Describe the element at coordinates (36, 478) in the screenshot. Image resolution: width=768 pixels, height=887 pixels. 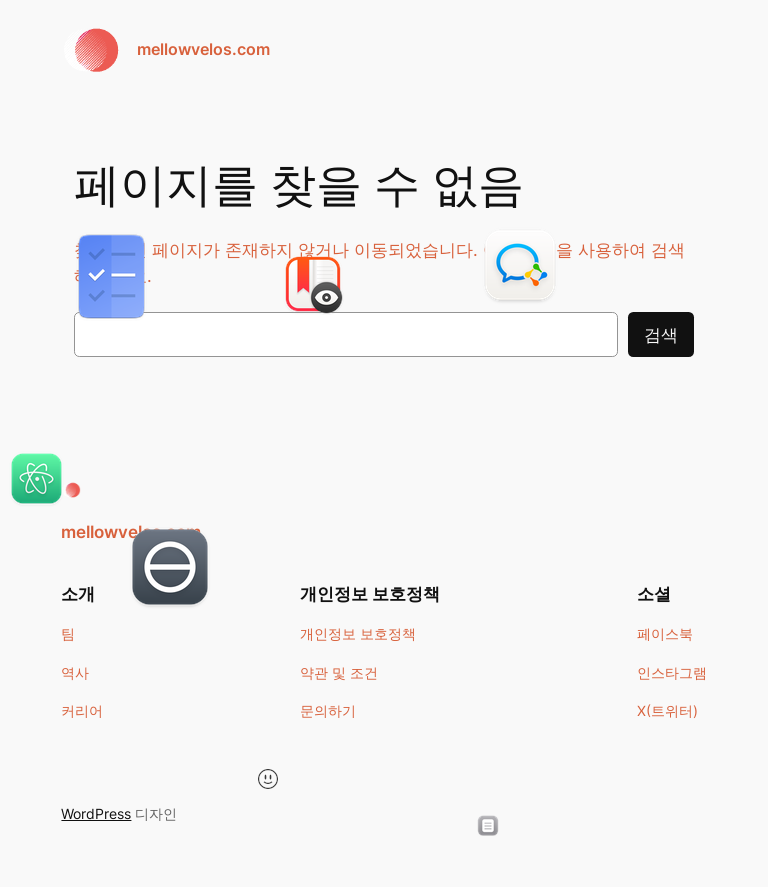
I see `open Atom text editor` at that location.